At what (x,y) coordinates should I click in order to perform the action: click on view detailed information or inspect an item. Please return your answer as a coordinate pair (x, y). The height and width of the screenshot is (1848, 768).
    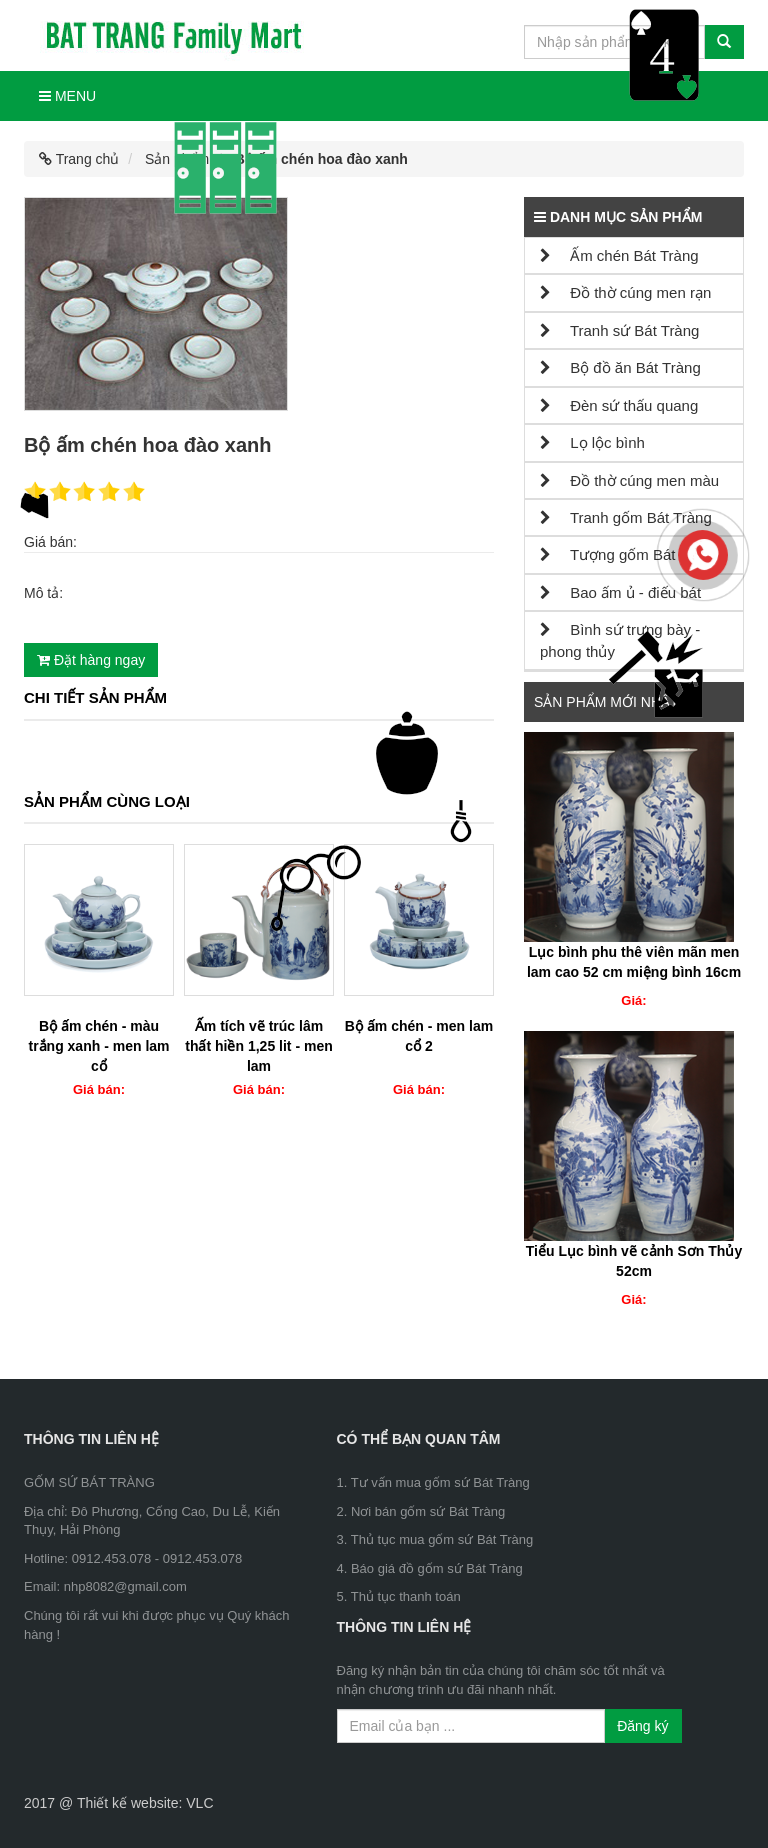
    Looking at the image, I should click on (315, 888).